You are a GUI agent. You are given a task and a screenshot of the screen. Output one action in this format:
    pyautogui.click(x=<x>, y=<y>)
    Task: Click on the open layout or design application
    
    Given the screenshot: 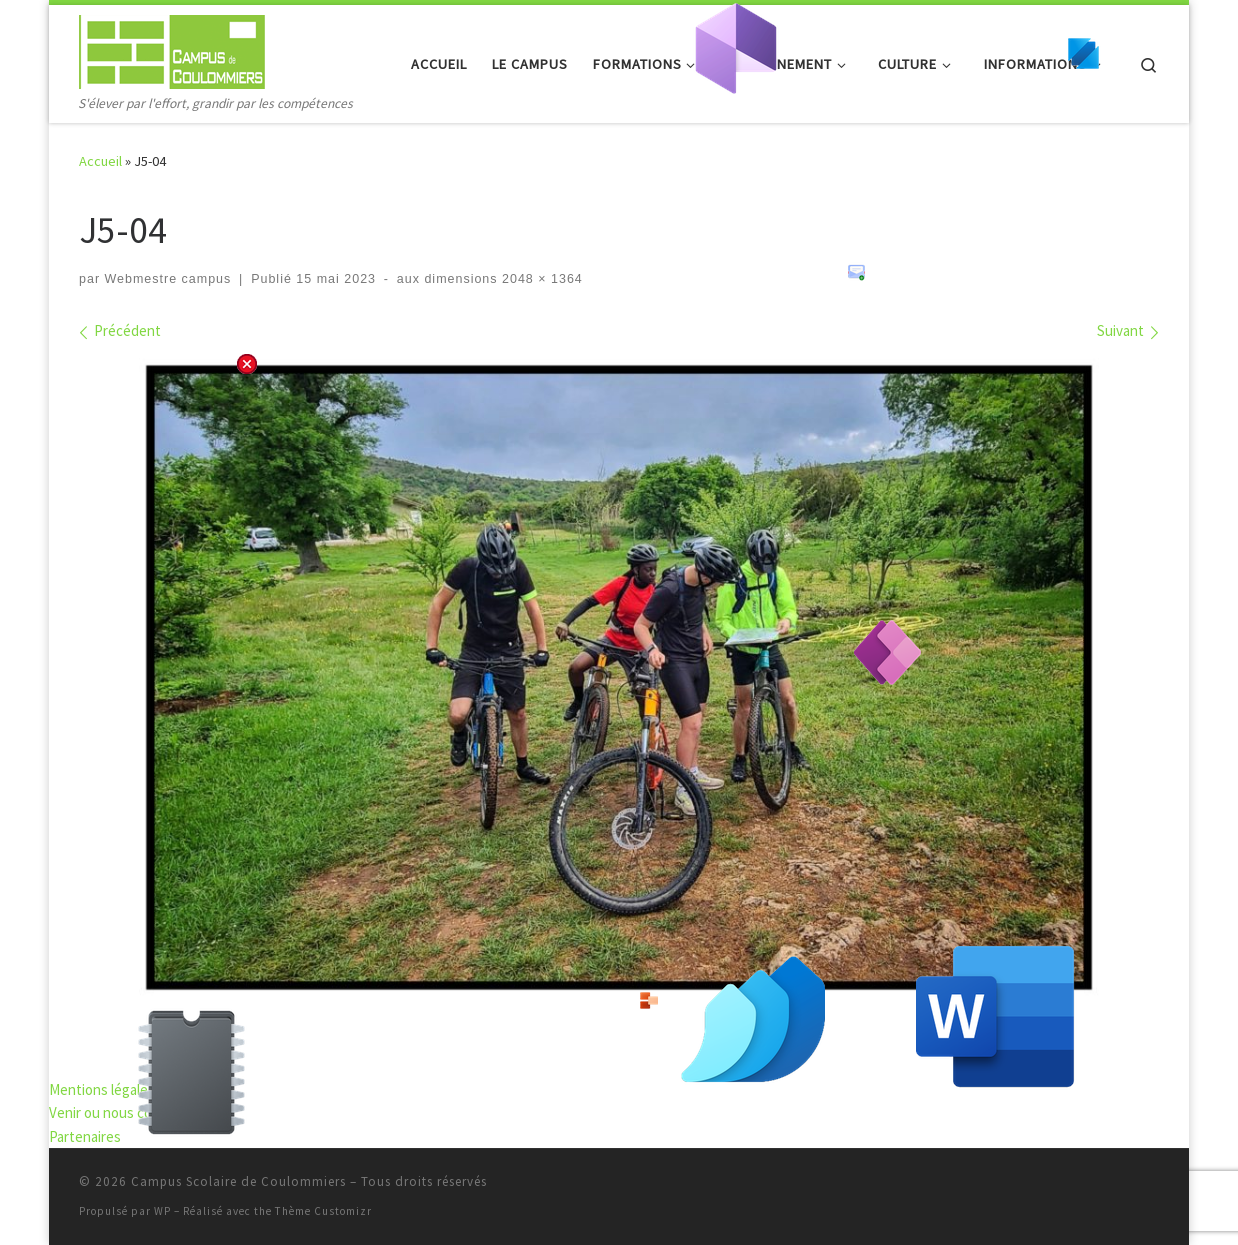 What is the action you would take?
    pyautogui.click(x=736, y=49)
    